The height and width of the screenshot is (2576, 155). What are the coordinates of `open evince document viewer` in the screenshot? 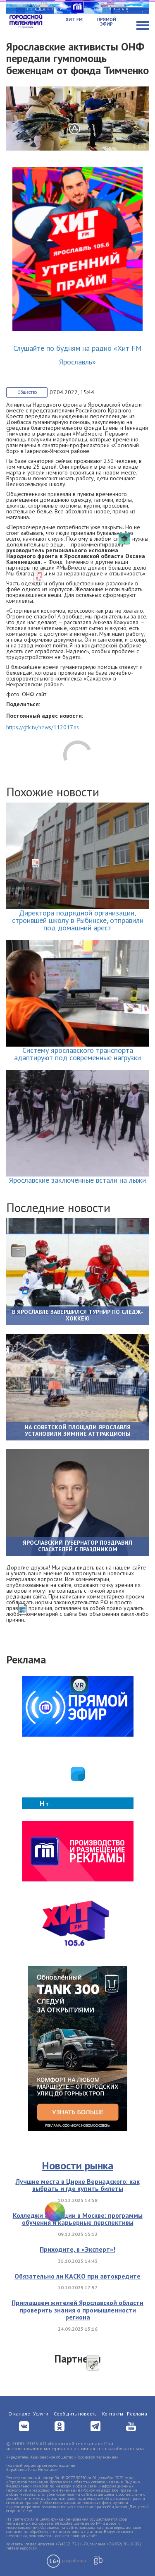 It's located at (35, 863).